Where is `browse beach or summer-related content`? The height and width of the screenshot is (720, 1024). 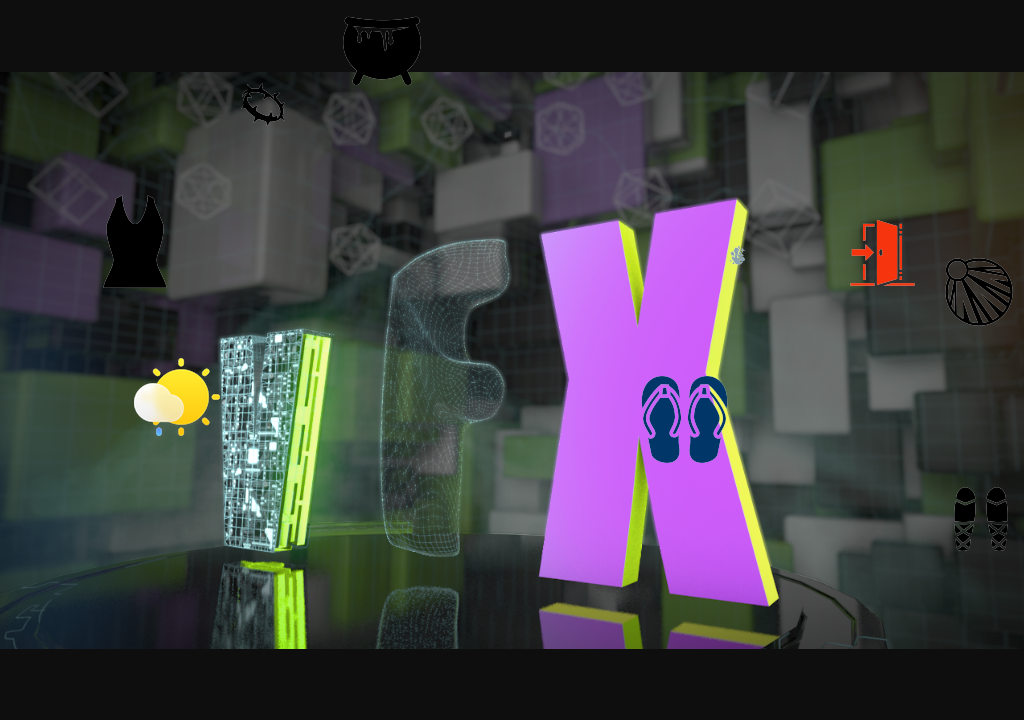 browse beach or summer-related content is located at coordinates (684, 419).